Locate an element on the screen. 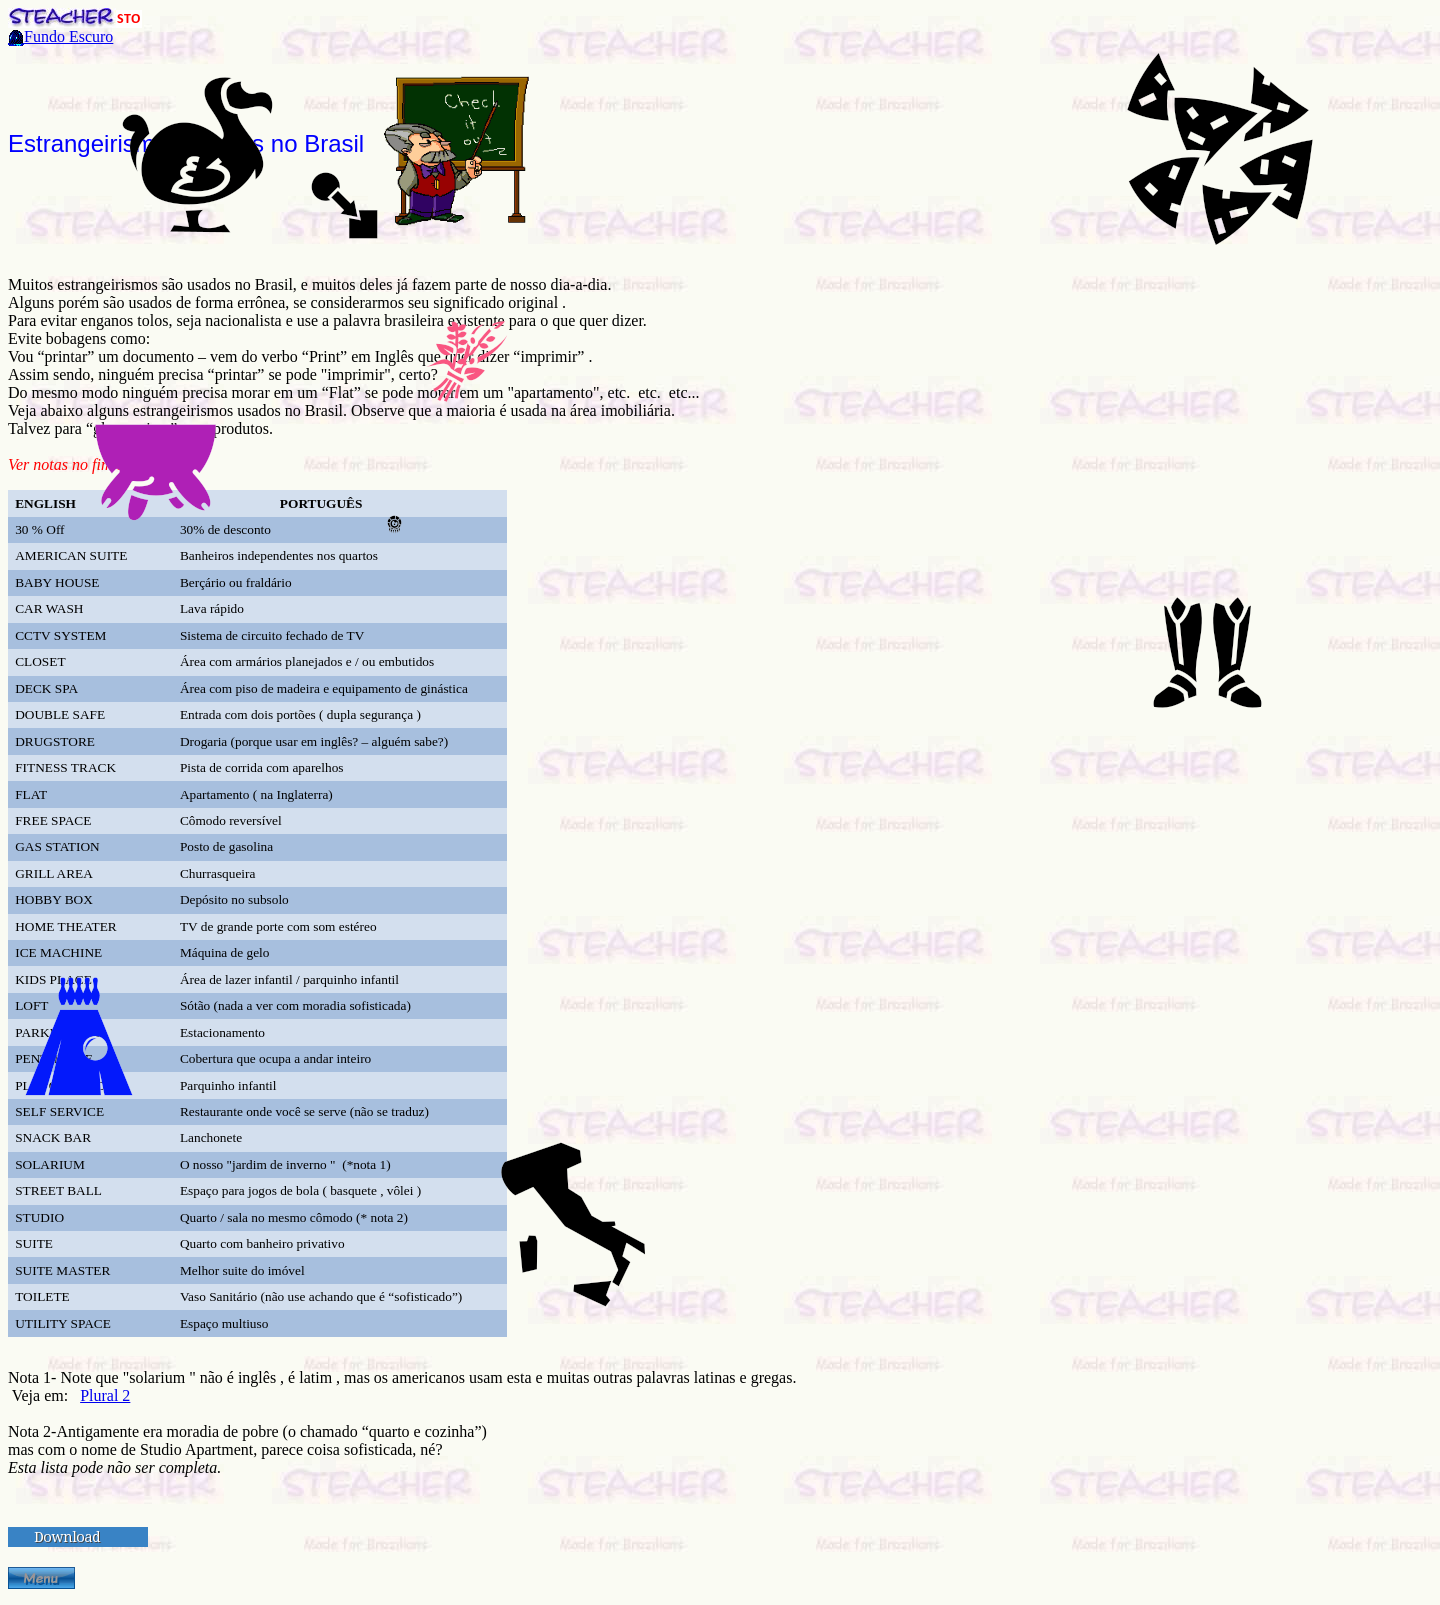 Image resolution: width=1440 pixels, height=1605 pixels. transform or convert an object is located at coordinates (344, 205).